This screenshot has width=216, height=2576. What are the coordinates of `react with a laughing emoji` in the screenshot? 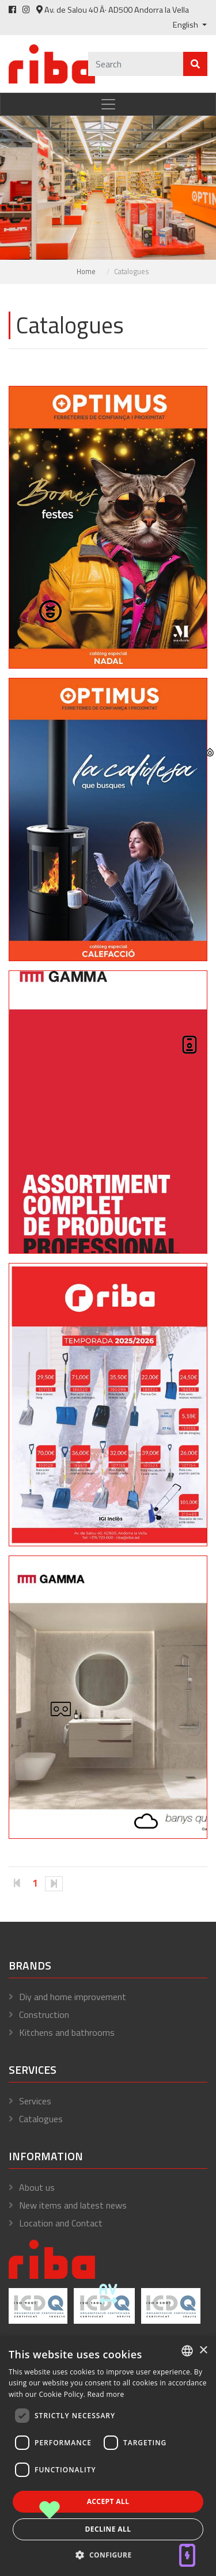 It's located at (50, 611).